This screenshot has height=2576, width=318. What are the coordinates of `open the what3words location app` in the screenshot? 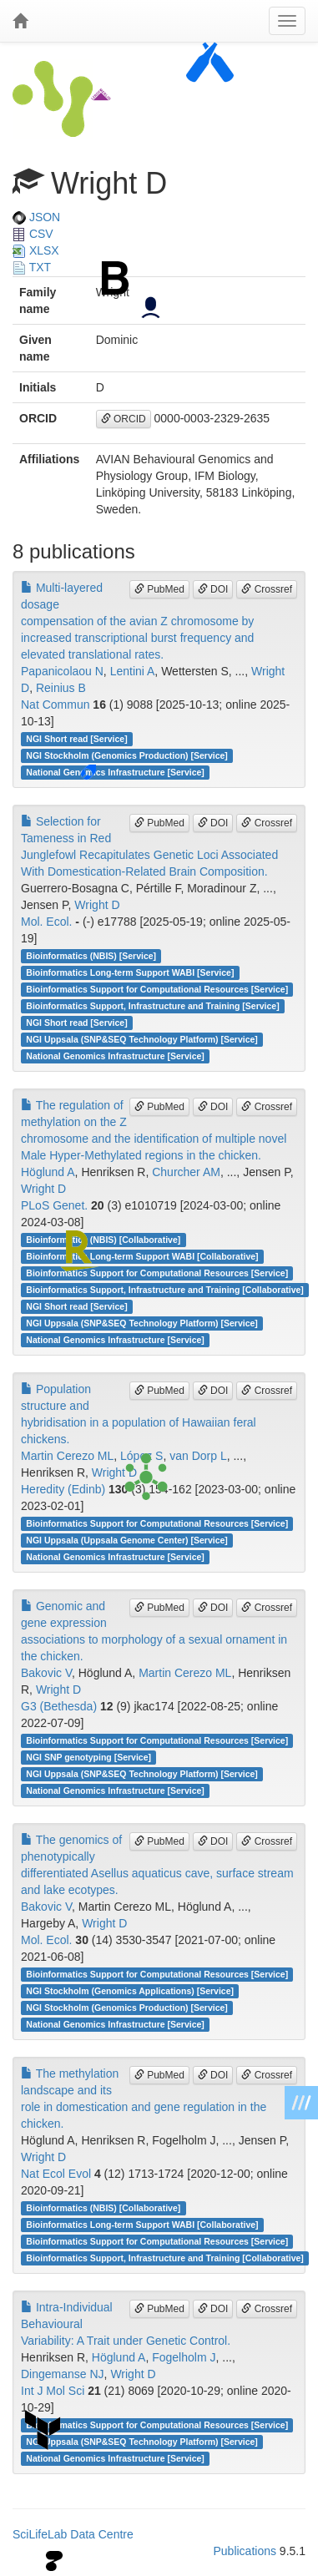 It's located at (301, 2103).